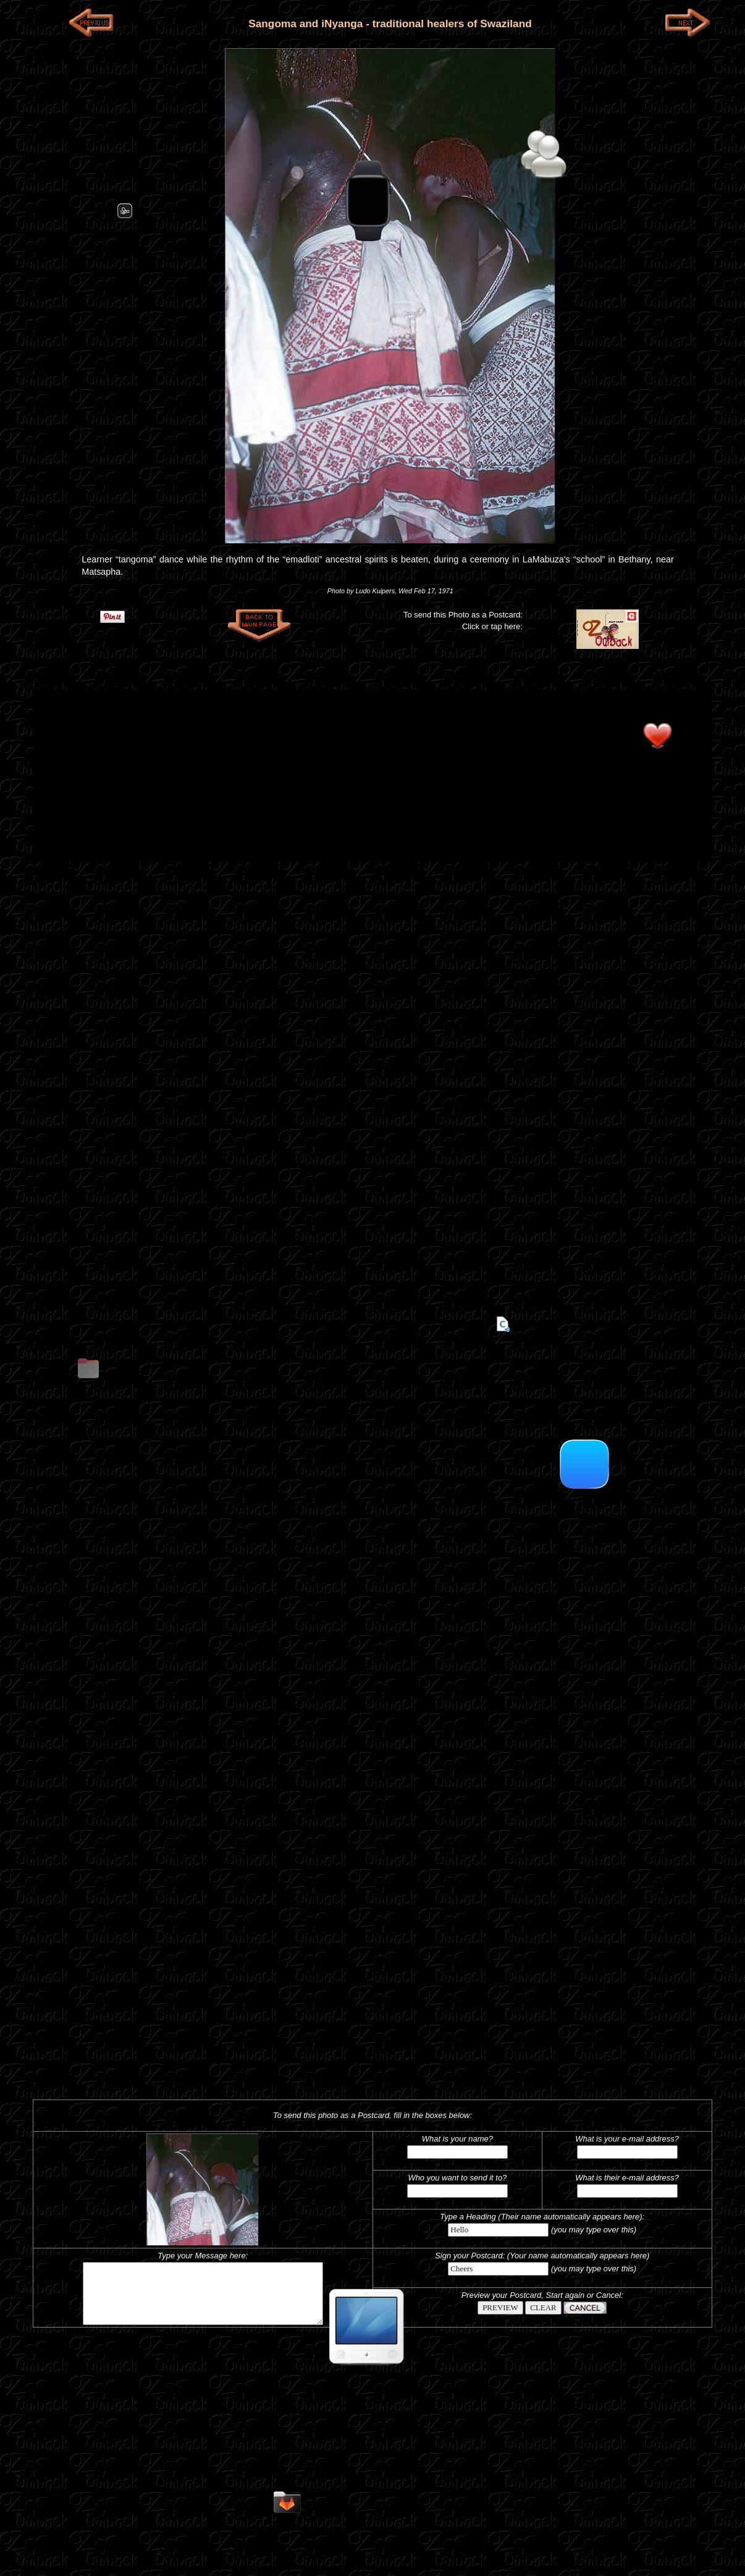 This screenshot has width=745, height=2576. I want to click on open file folder, so click(88, 1368).